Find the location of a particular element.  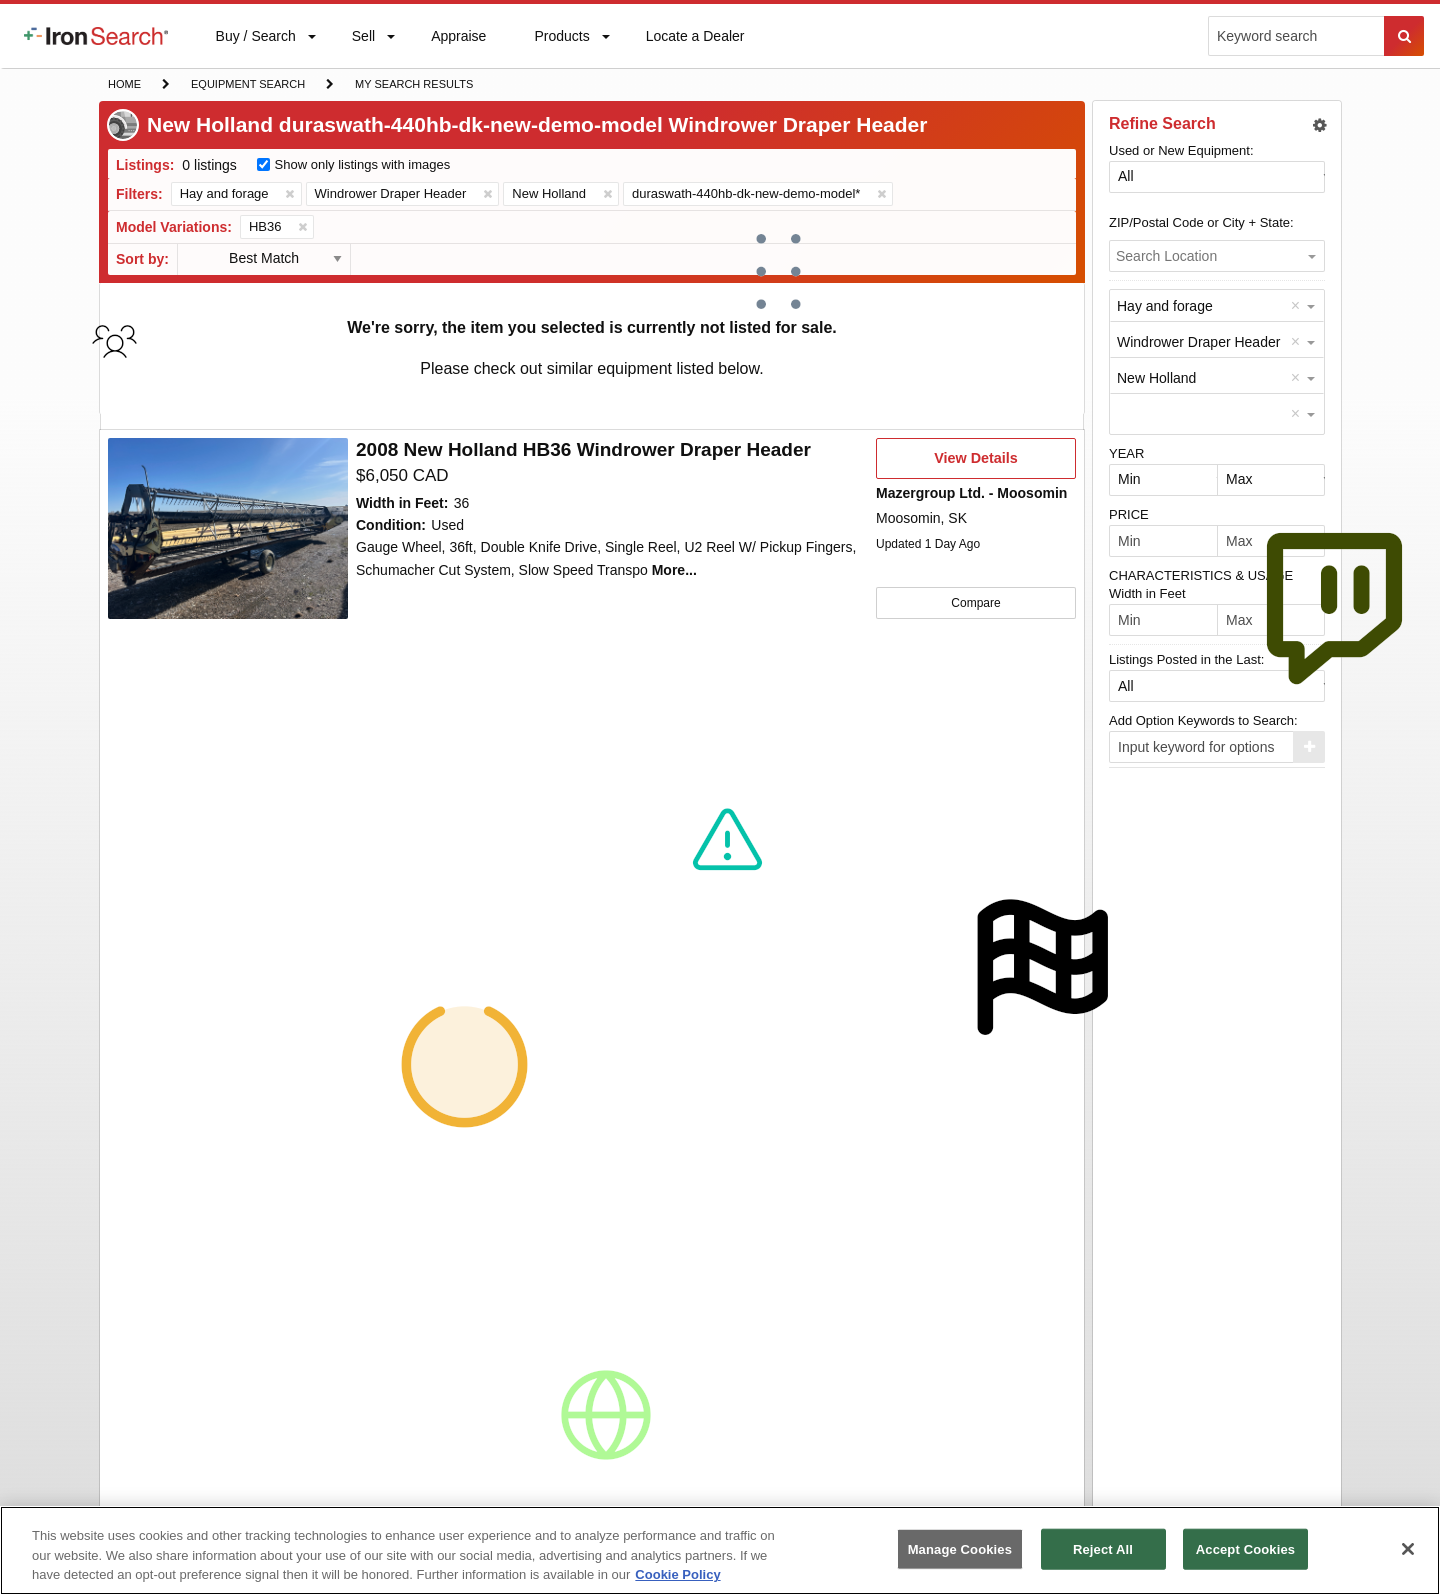

open the Twitch app is located at coordinates (1334, 600).